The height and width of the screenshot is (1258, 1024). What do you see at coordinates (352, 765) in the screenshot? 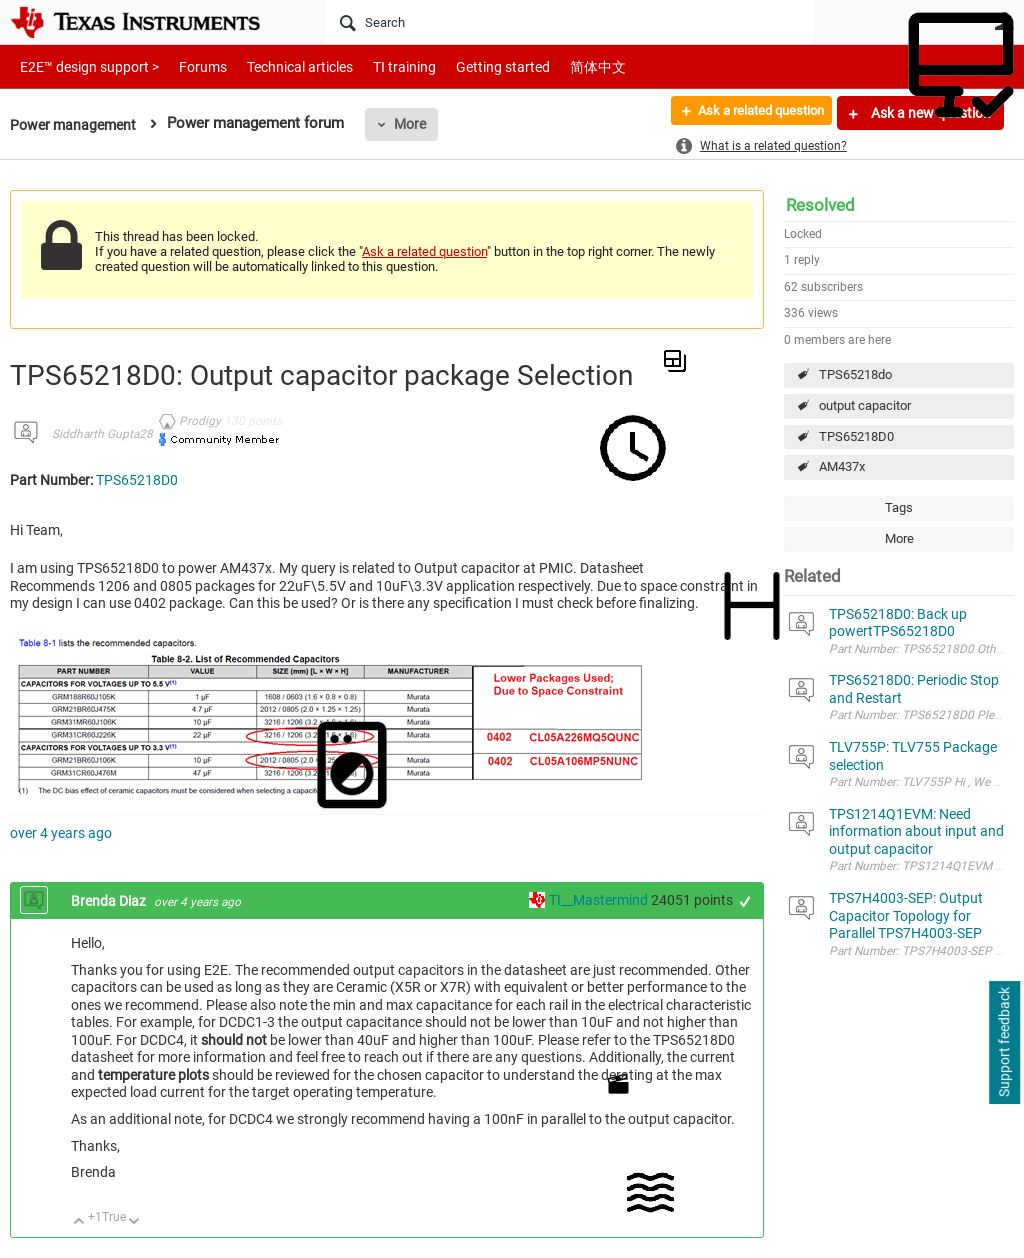
I see `find nearby laundromat or laundry services` at bounding box center [352, 765].